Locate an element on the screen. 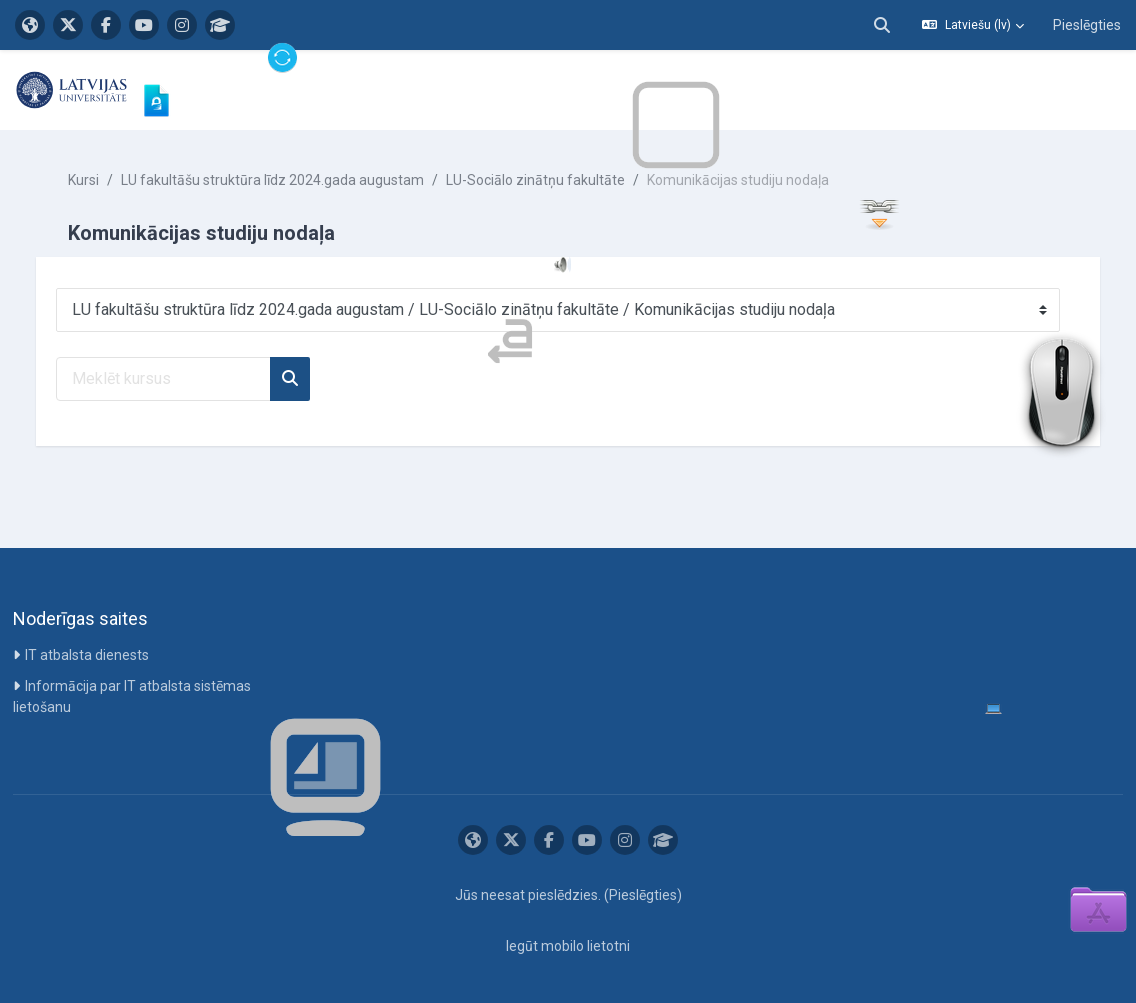 The width and height of the screenshot is (1136, 1003). open templates folder is located at coordinates (1098, 909).